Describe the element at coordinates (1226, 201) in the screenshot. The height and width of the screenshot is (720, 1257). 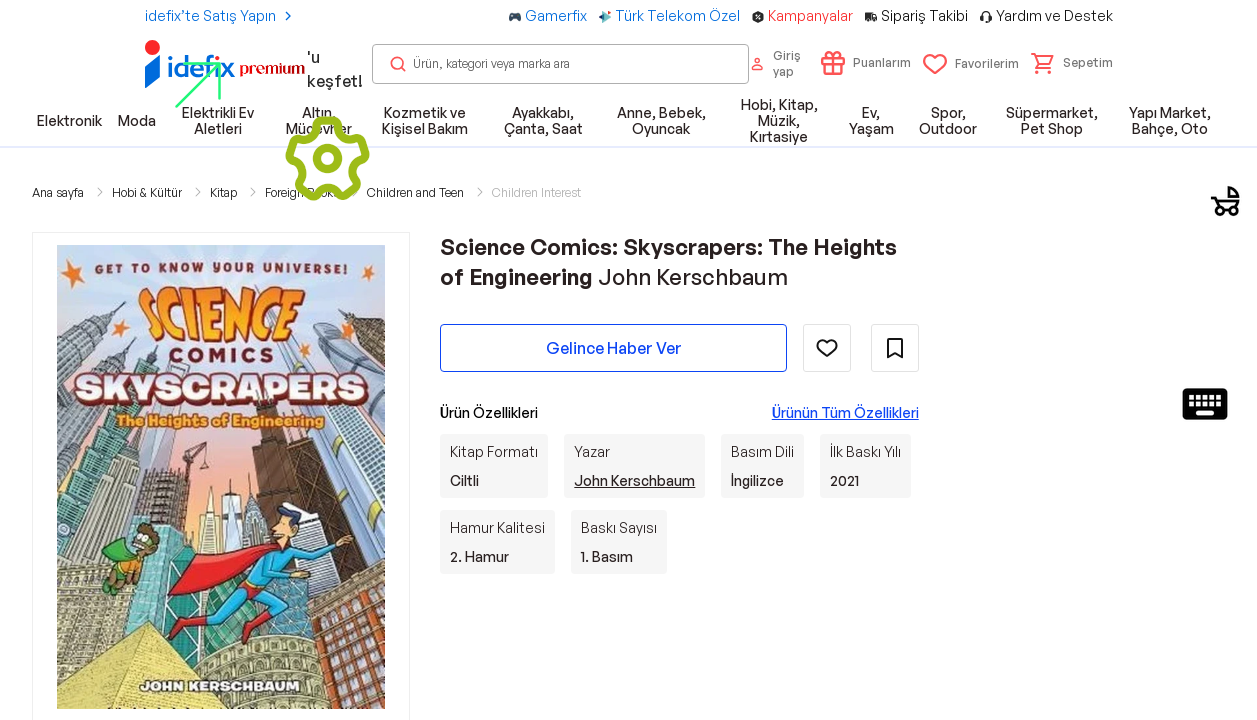
I see `indicates child-friendly or family-friendly location` at that location.